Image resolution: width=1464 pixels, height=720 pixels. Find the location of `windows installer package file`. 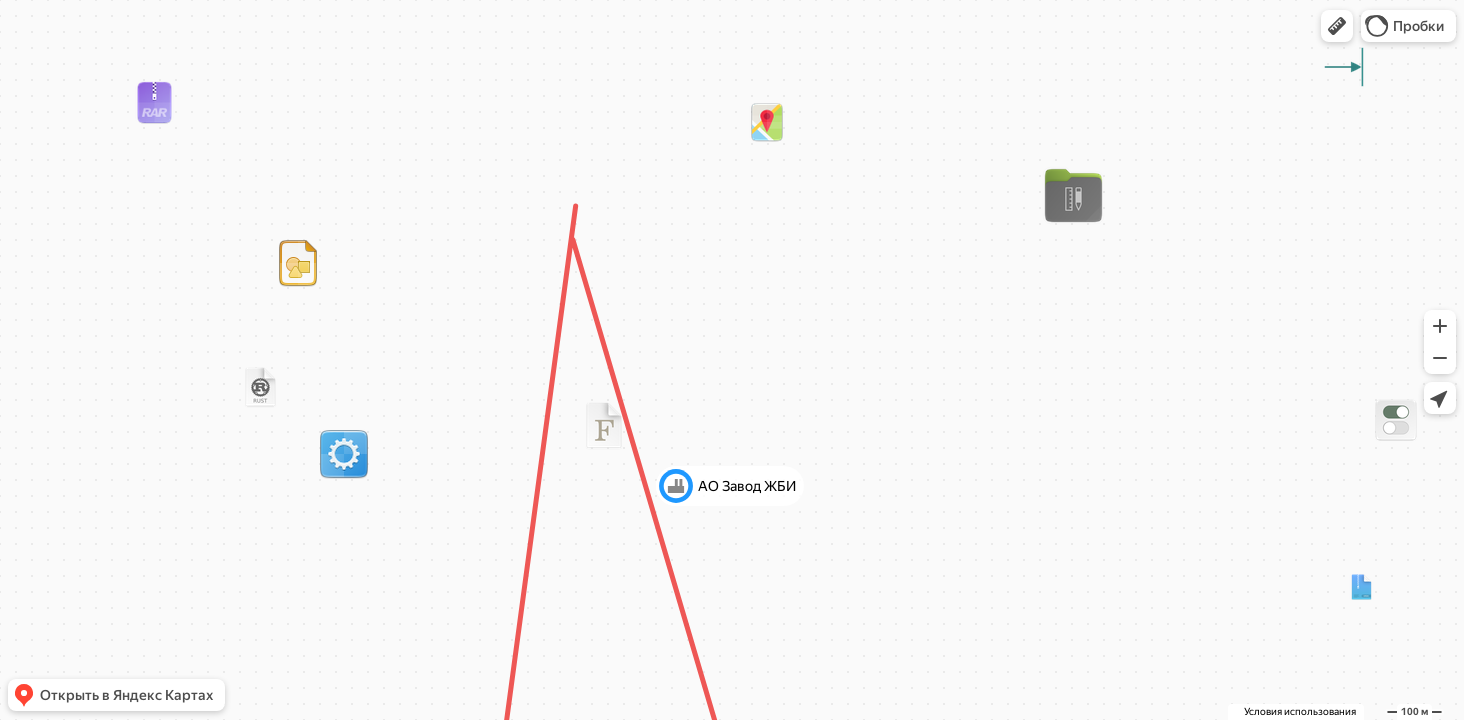

windows installer package file is located at coordinates (344, 454).